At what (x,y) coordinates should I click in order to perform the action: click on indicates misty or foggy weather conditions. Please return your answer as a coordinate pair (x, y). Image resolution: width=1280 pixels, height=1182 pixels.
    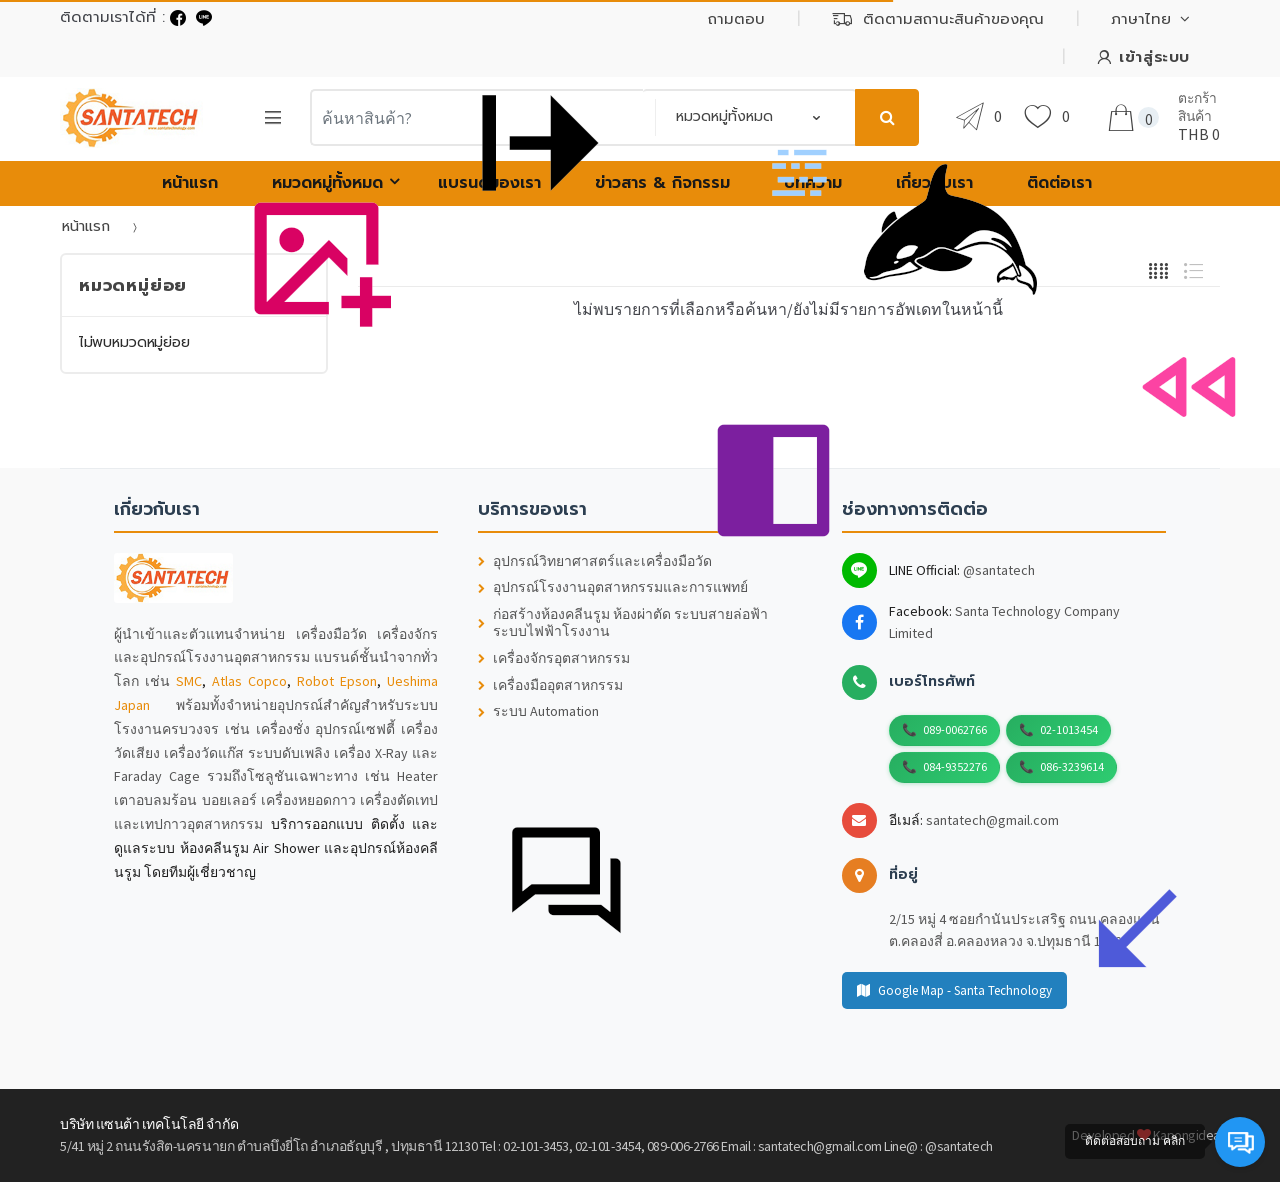
    Looking at the image, I should click on (799, 171).